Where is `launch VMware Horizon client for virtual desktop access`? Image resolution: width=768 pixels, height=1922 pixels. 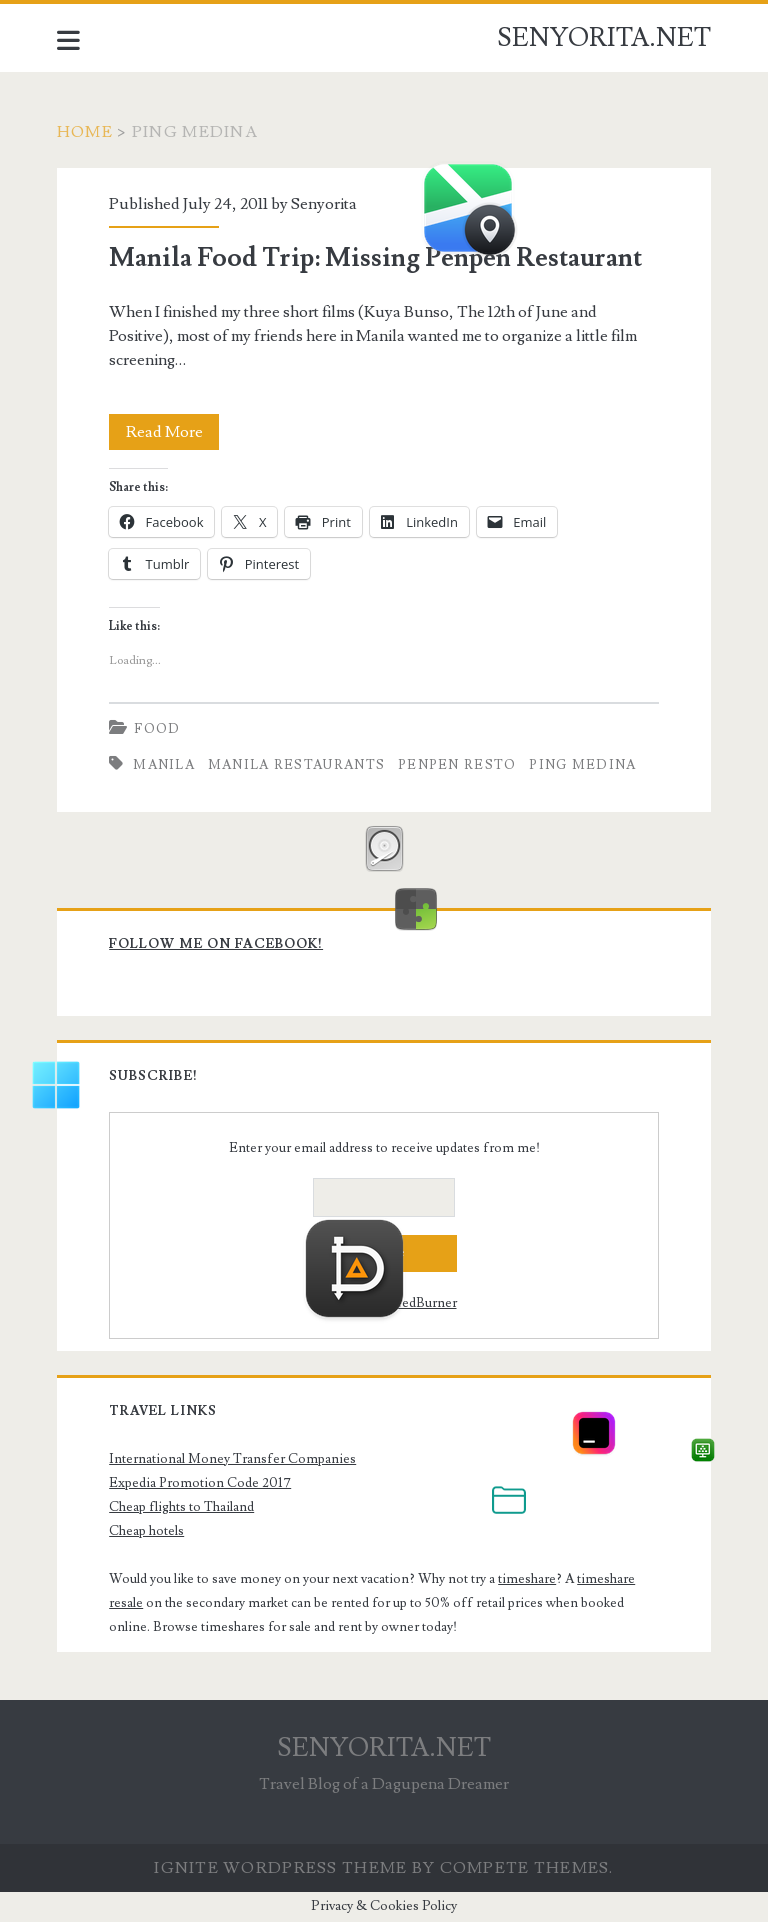 launch VMware Horizon client for virtual desktop access is located at coordinates (703, 1450).